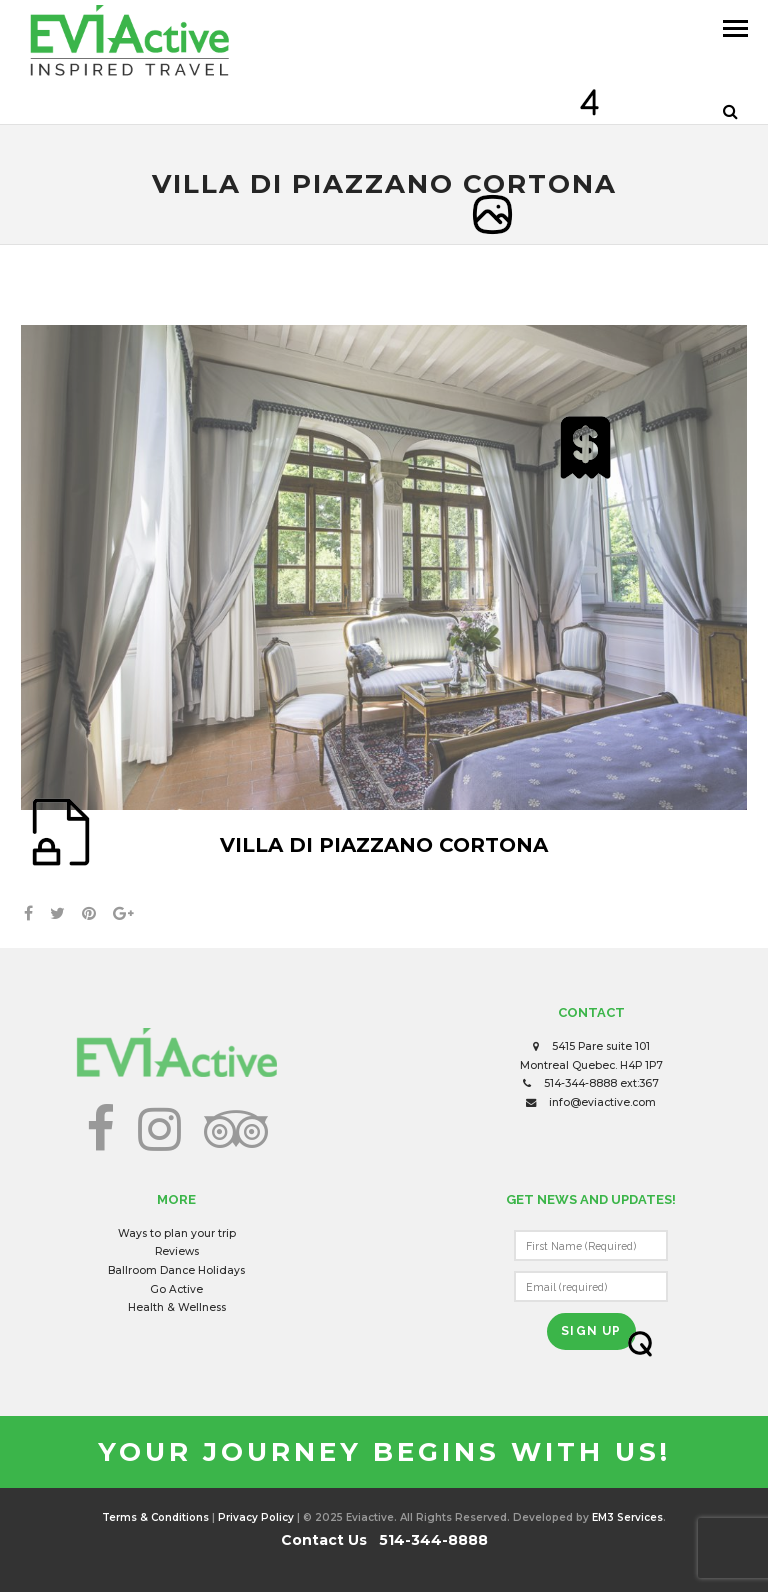 This screenshot has width=768, height=1592. I want to click on view payment receipt, so click(585, 447).